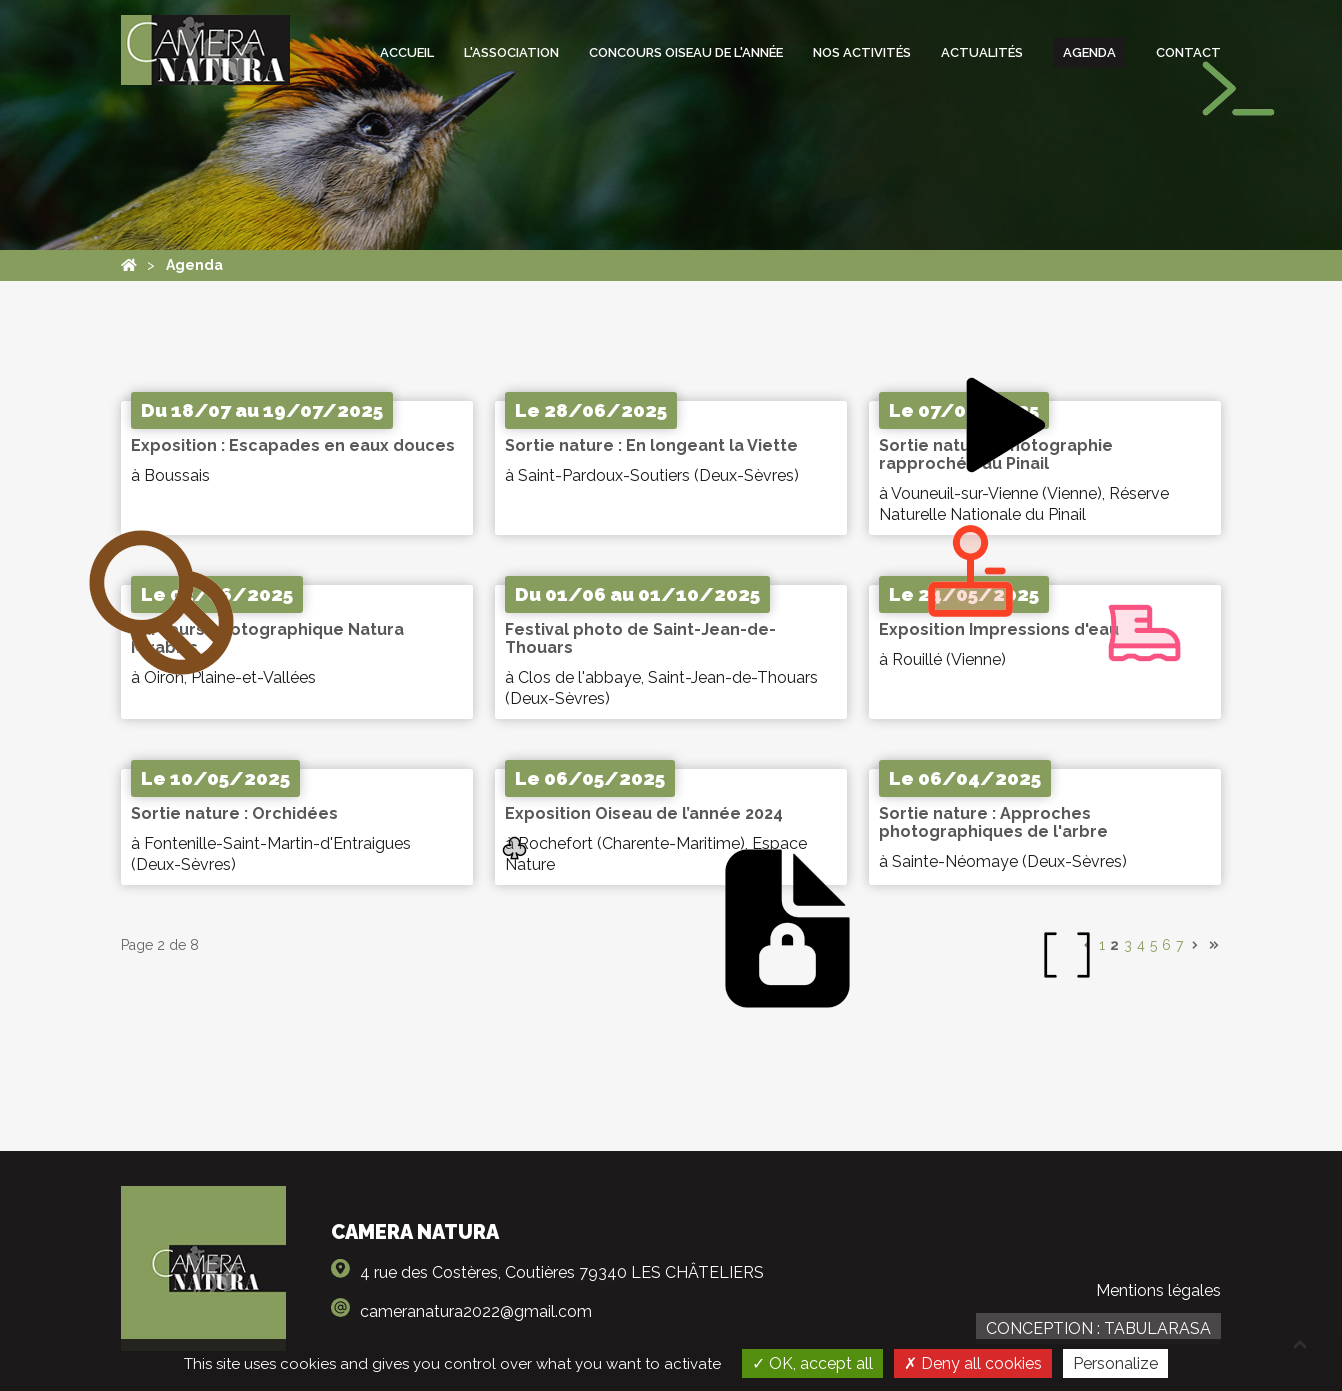  Describe the element at coordinates (787, 928) in the screenshot. I see `view a protected or encrypted document` at that location.